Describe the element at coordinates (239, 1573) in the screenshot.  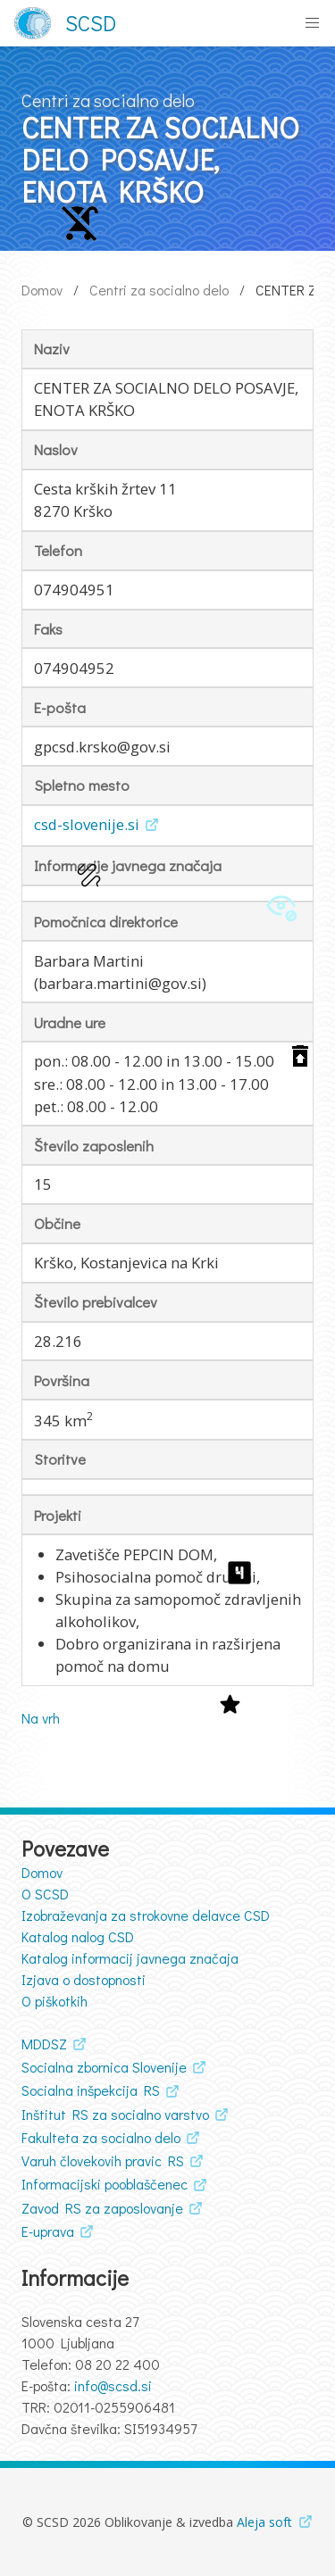
I see `select filter or preset number 4` at that location.